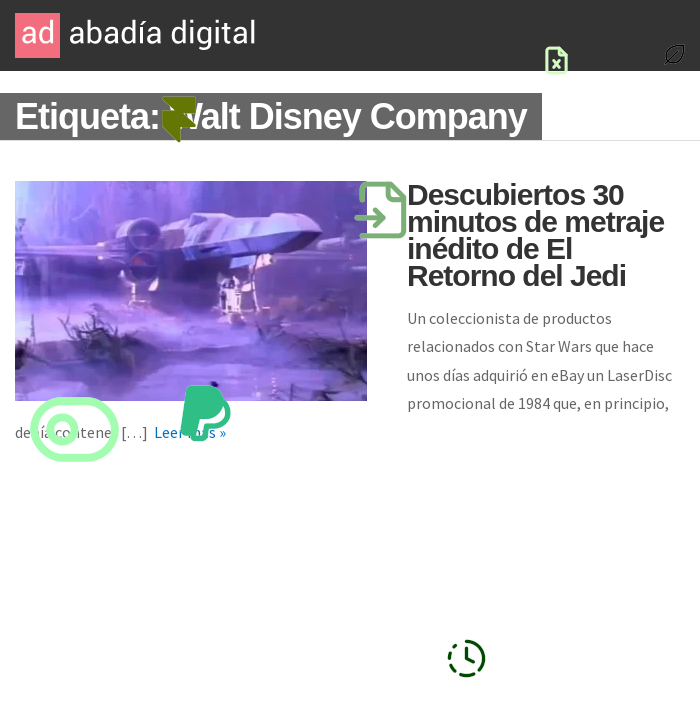 The image size is (700, 720). Describe the element at coordinates (74, 429) in the screenshot. I see `toggle switch in off position` at that location.